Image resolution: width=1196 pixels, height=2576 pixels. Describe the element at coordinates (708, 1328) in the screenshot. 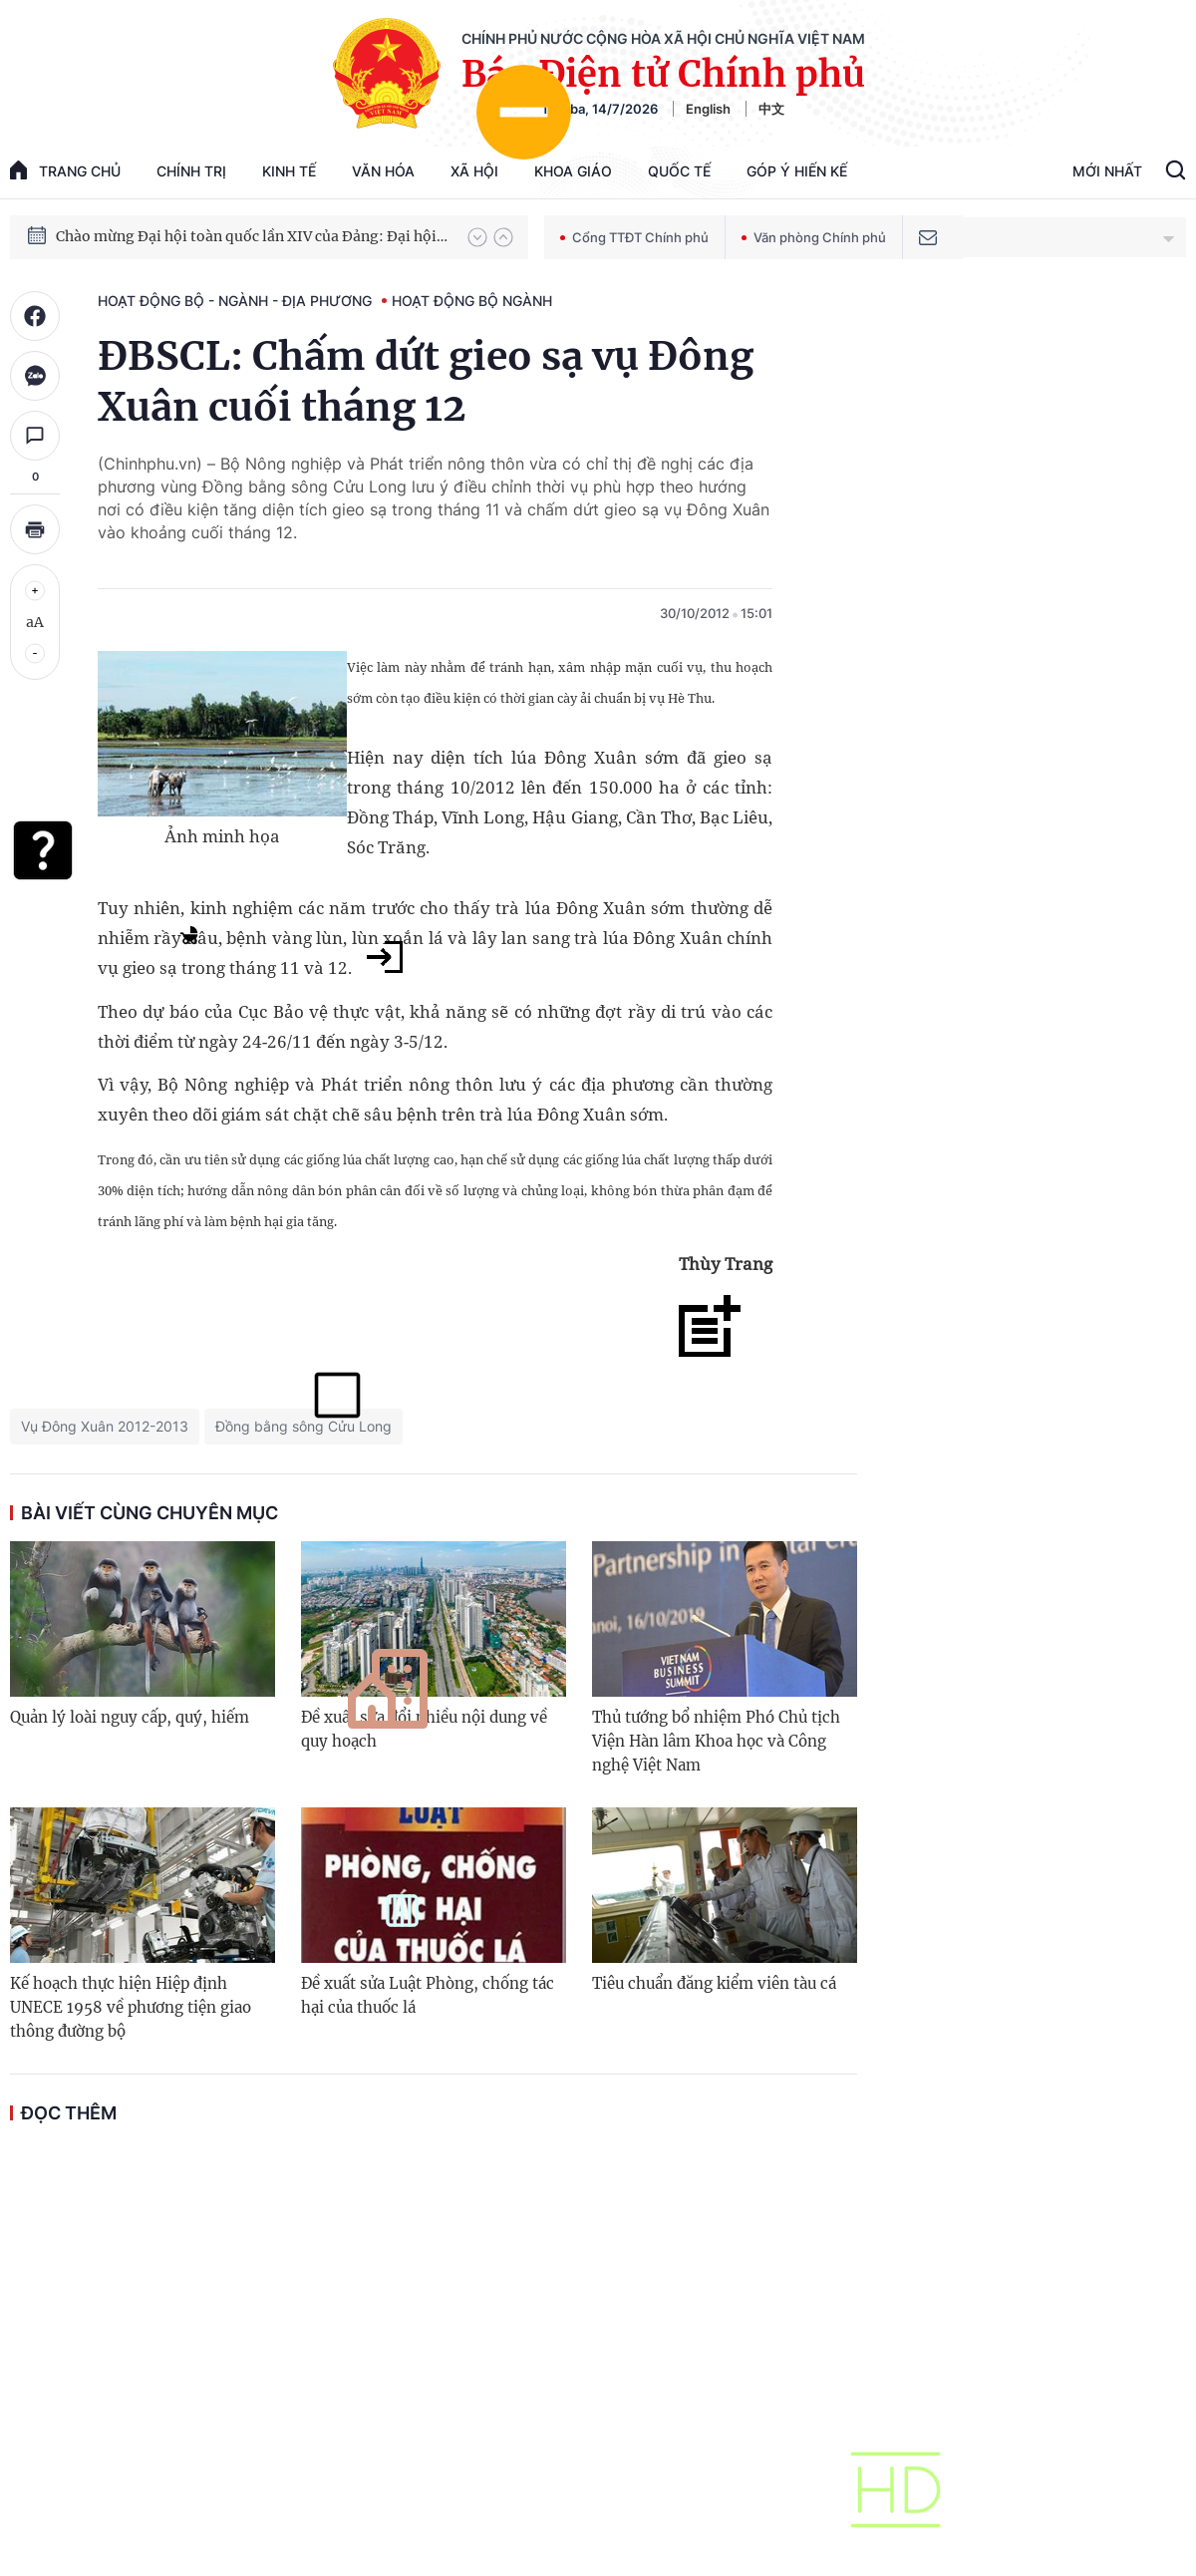

I see `create a new post or document` at that location.